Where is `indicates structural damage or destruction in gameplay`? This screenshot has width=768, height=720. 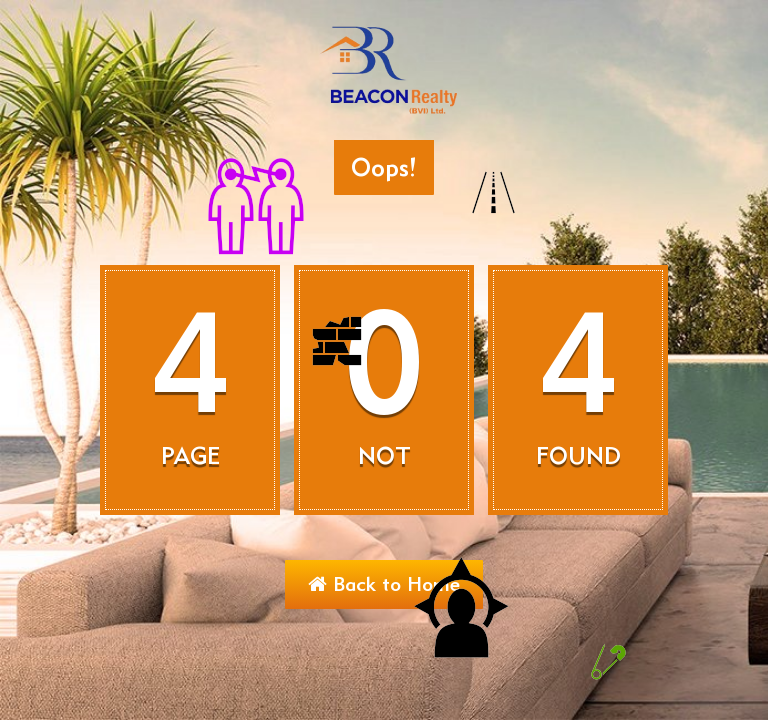
indicates structural damage or destruction in gameplay is located at coordinates (337, 341).